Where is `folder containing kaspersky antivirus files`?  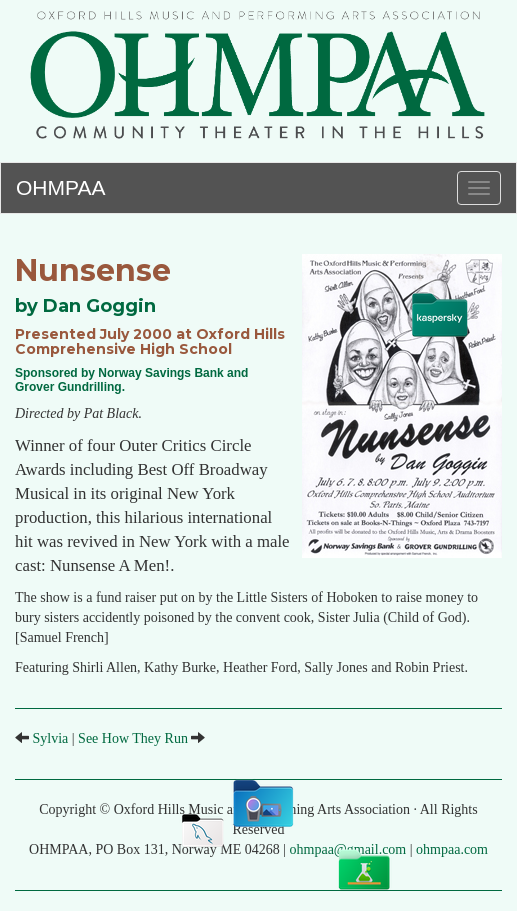
folder containing kaspersky antivirus files is located at coordinates (439, 316).